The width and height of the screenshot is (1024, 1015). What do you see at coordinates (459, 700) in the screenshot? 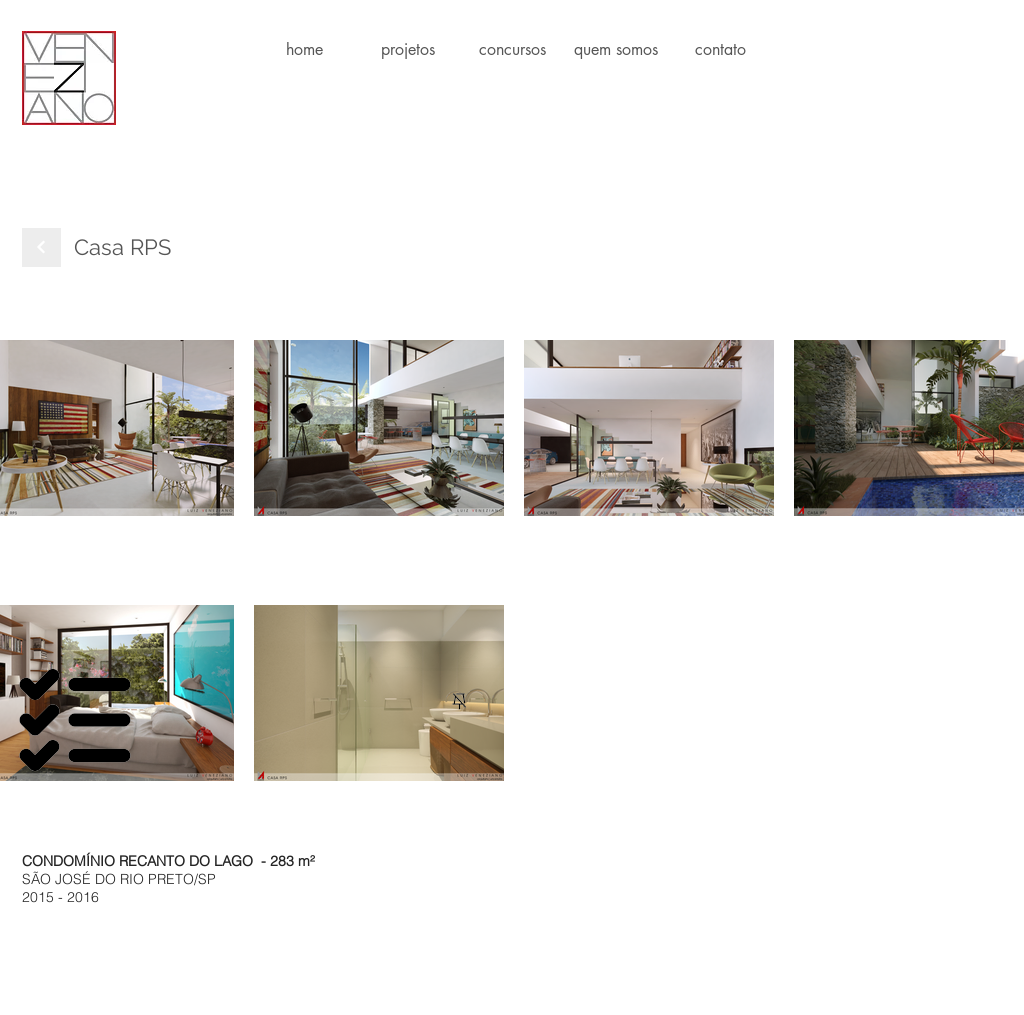
I see `unpin an item from its current location` at bounding box center [459, 700].